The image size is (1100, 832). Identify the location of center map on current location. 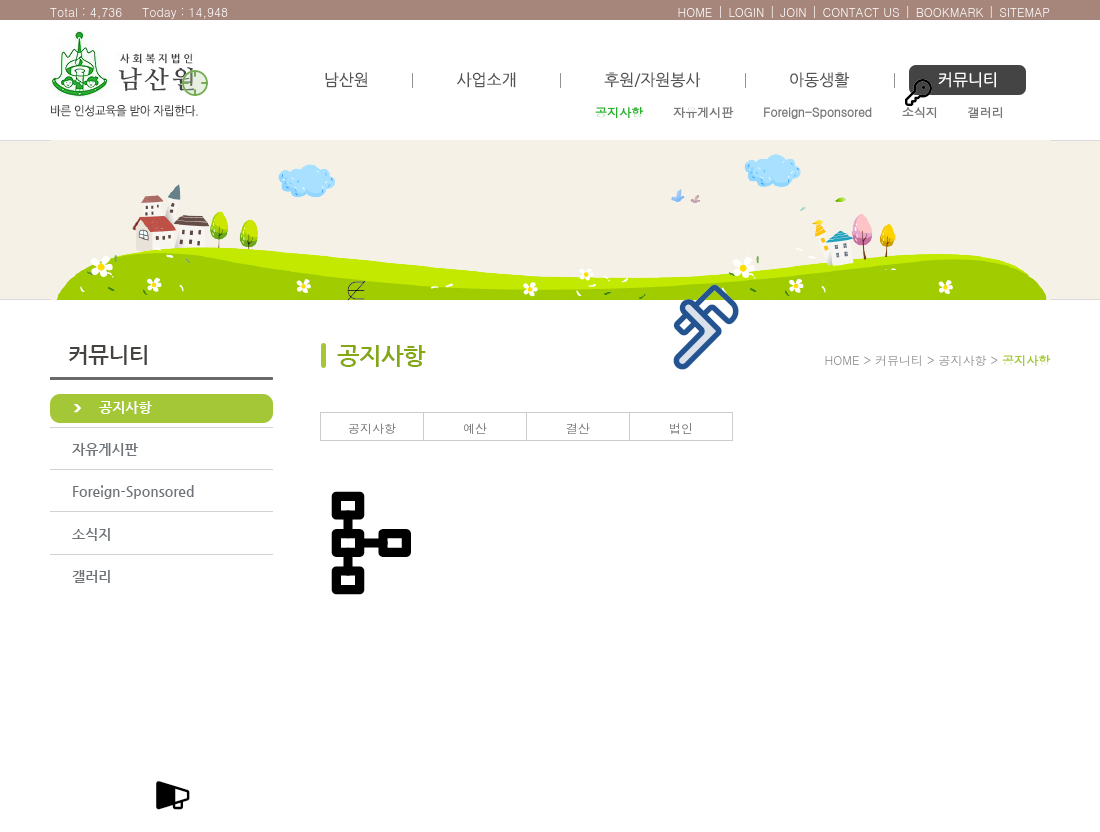
(195, 83).